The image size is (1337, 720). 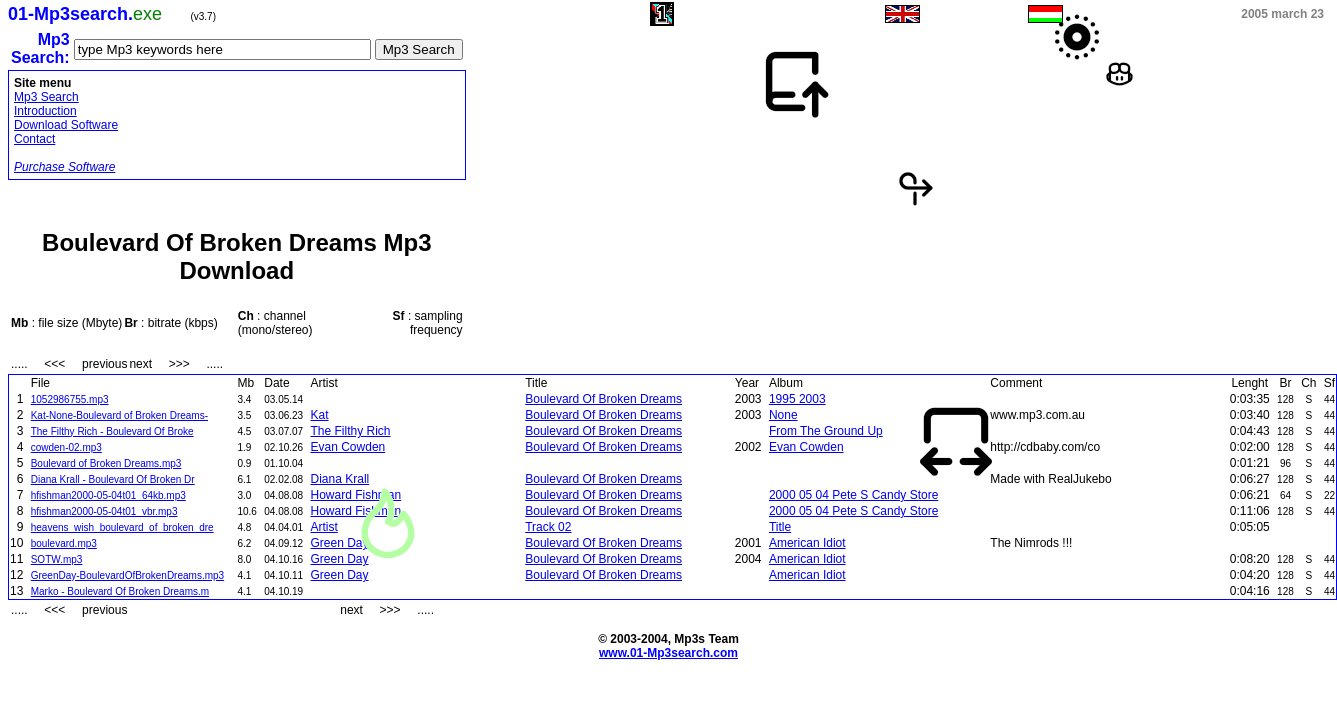 What do you see at coordinates (956, 440) in the screenshot?
I see `auto-fit content to available width` at bounding box center [956, 440].